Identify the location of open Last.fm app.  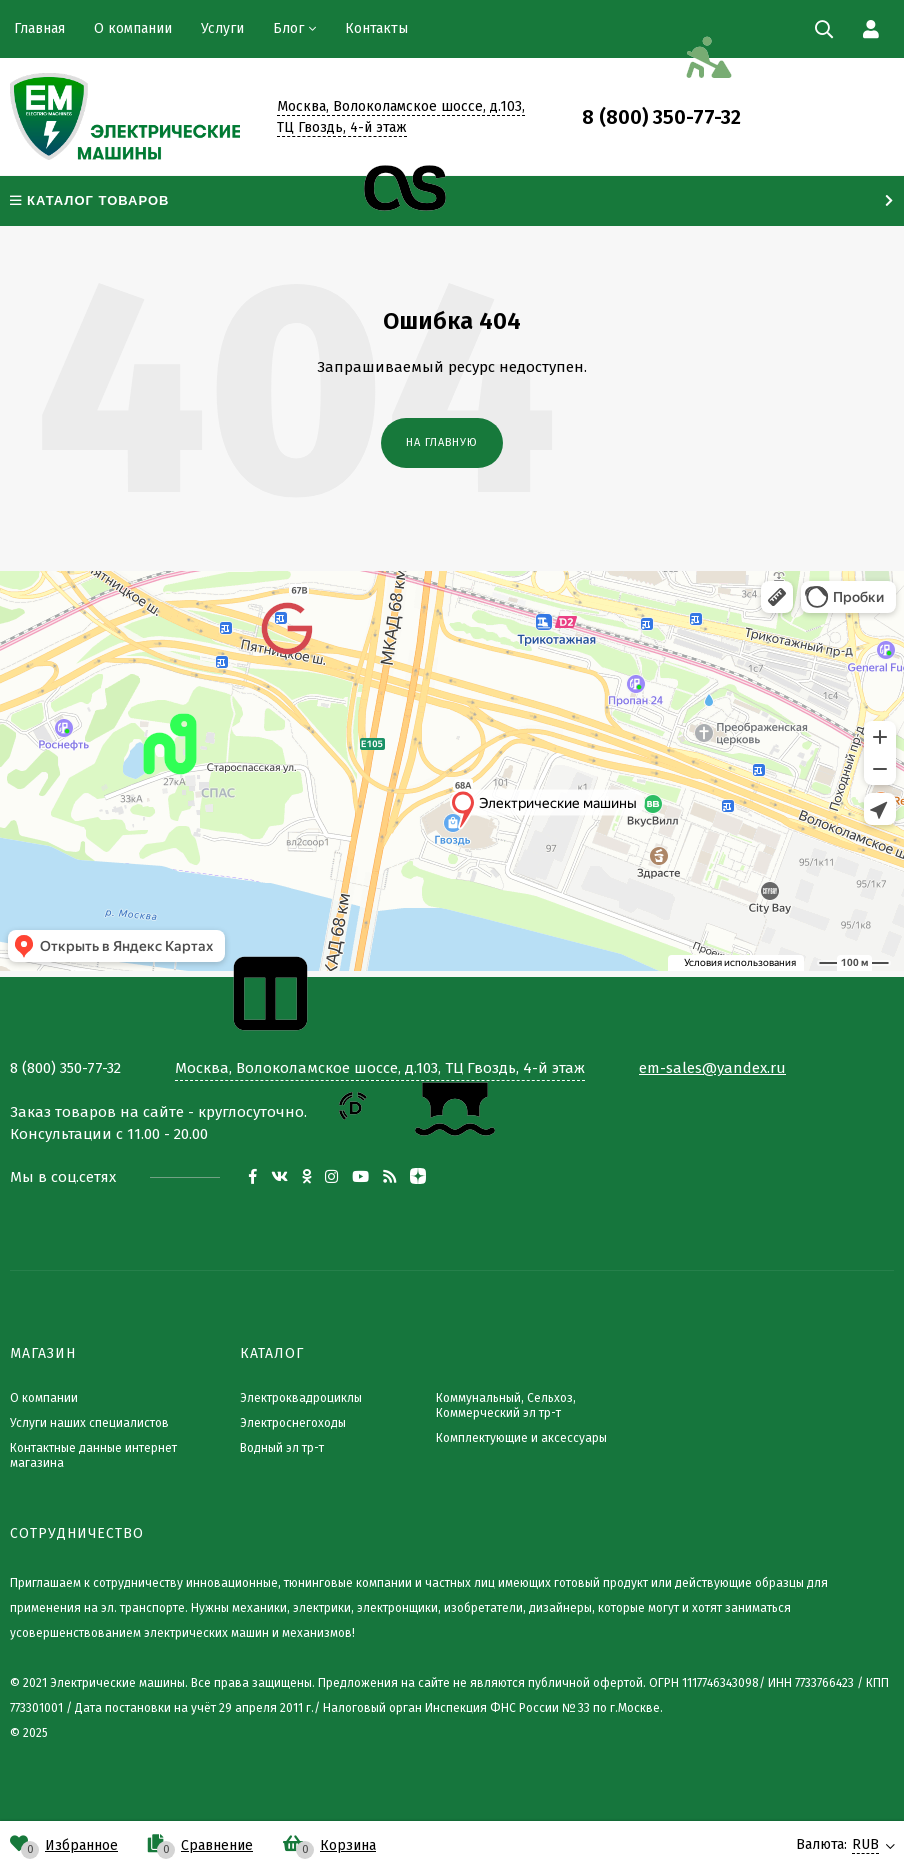
(405, 188).